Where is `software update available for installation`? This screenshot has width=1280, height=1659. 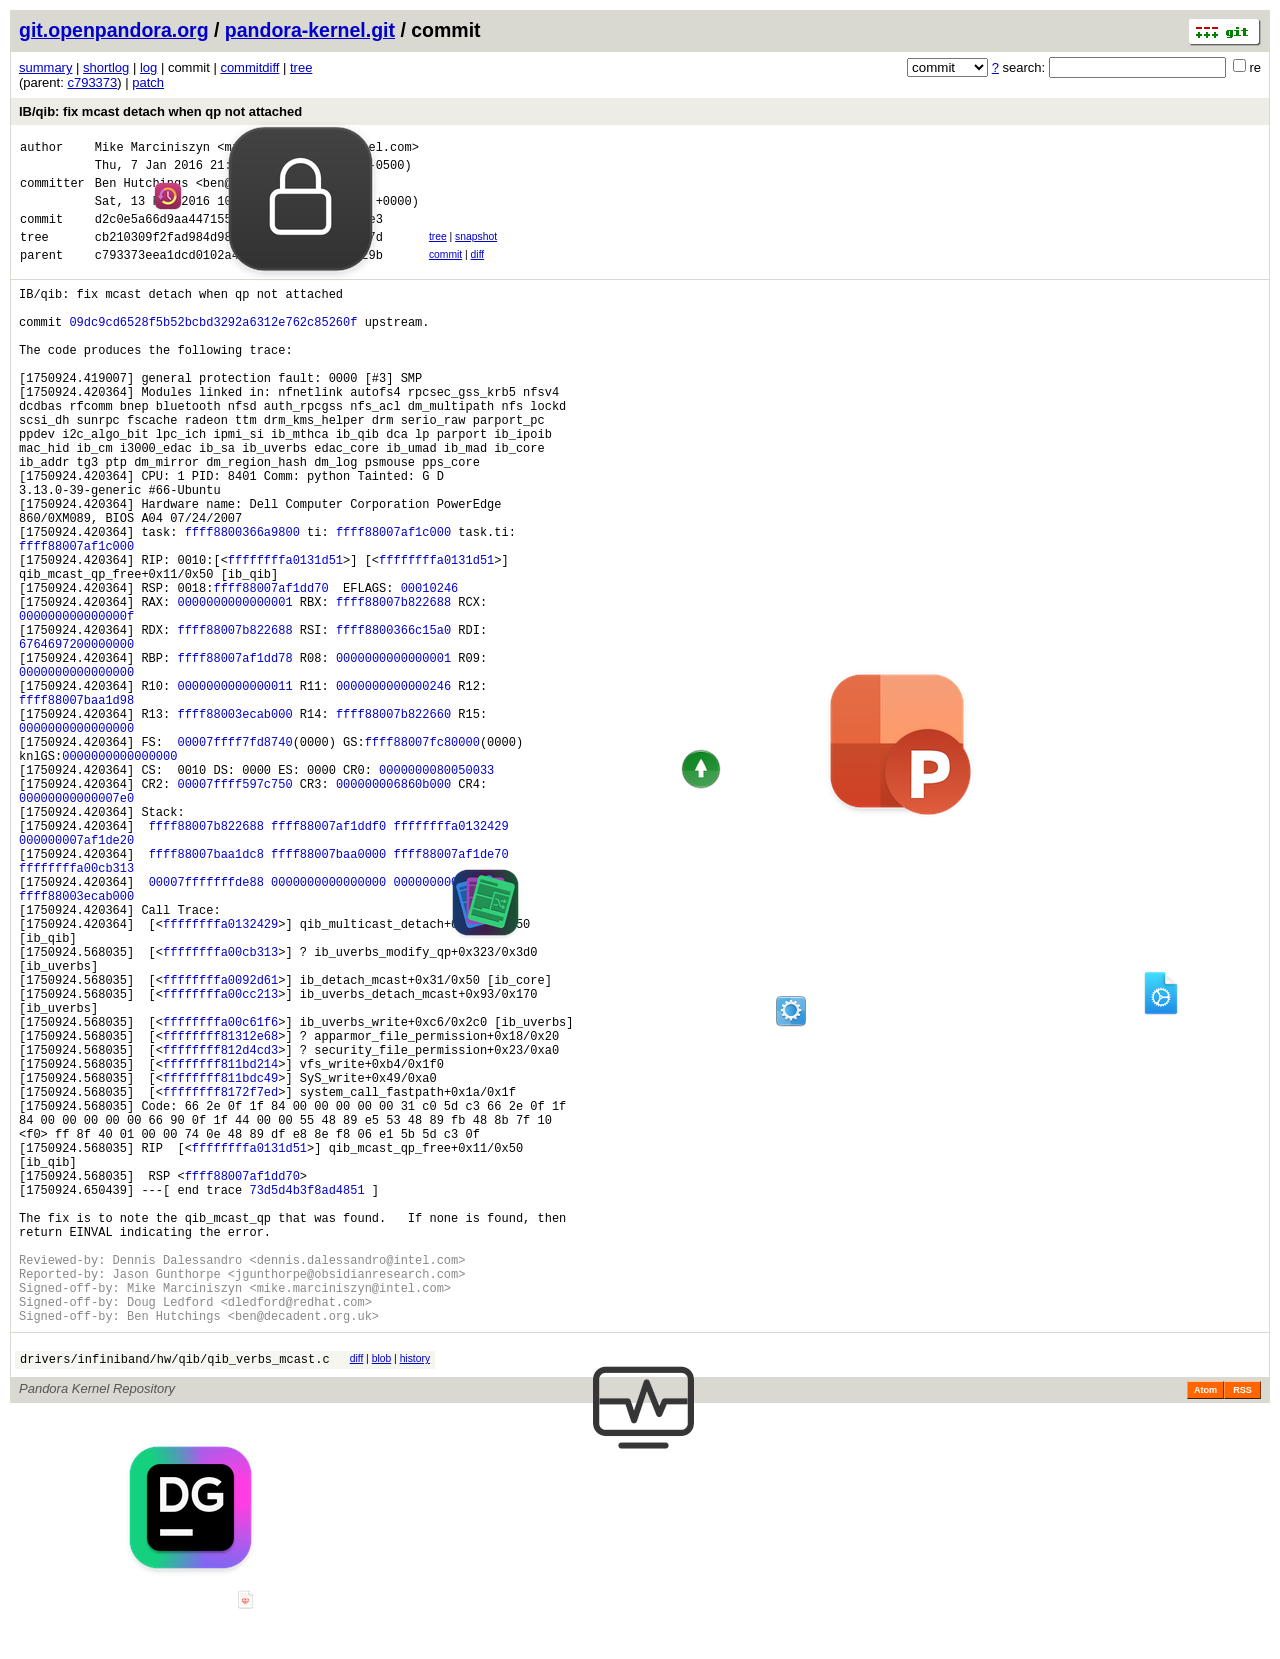
software update available for installation is located at coordinates (701, 769).